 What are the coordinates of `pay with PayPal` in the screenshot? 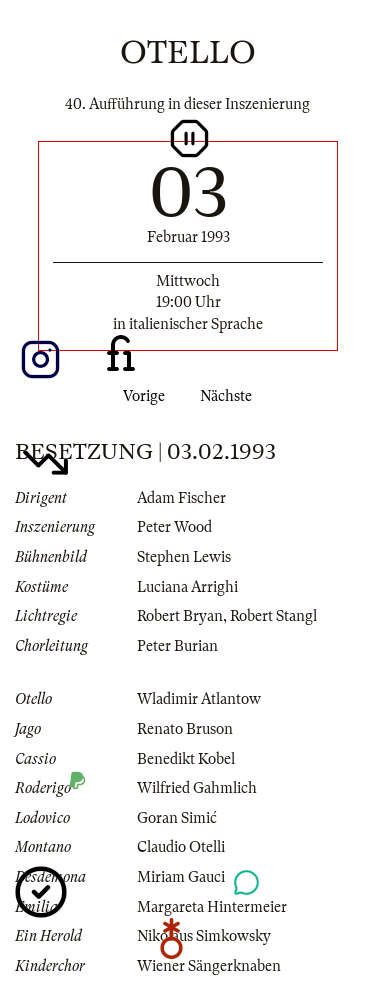 It's located at (77, 780).